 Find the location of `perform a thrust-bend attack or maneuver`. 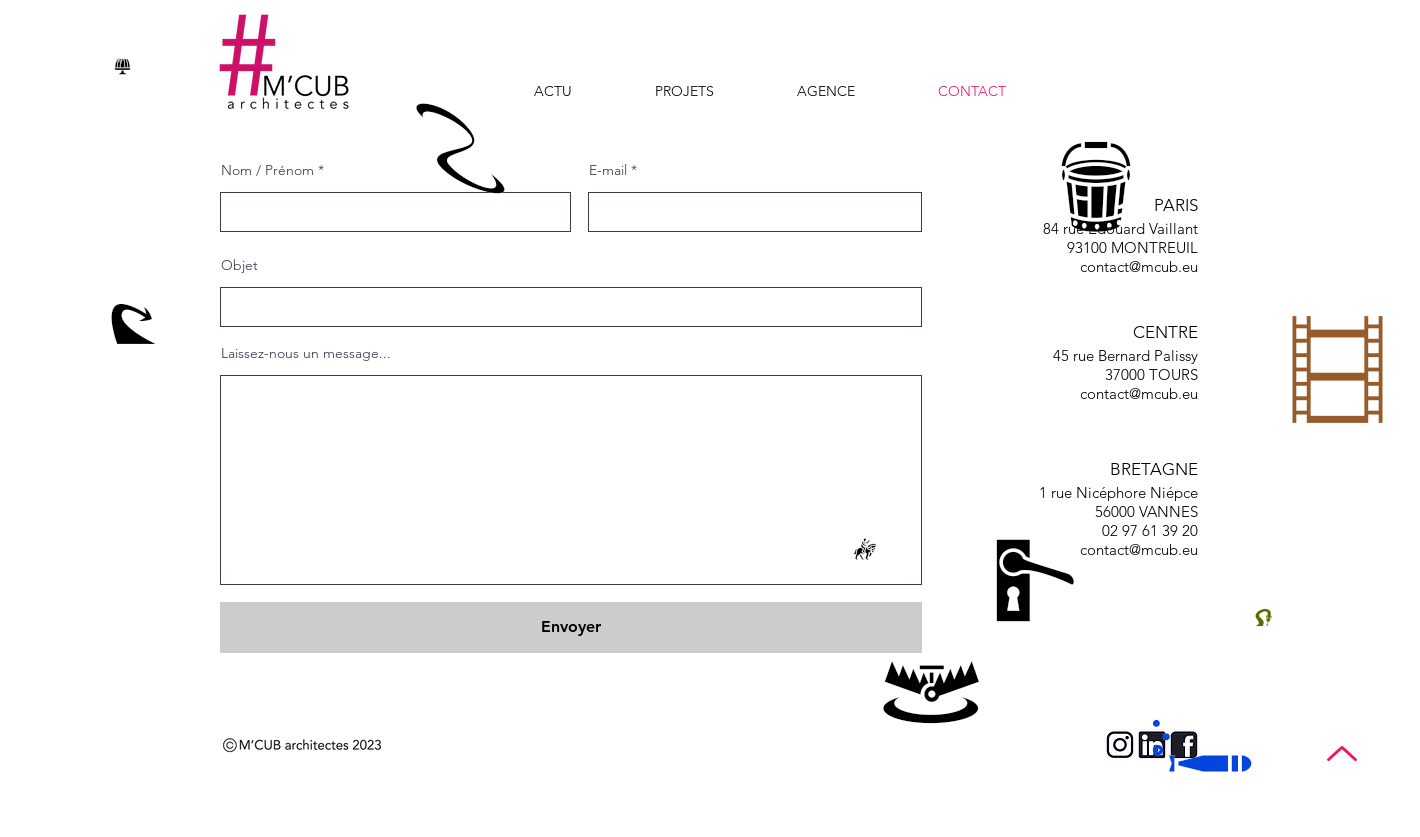

perform a thrust-bend attack or maneuver is located at coordinates (133, 322).